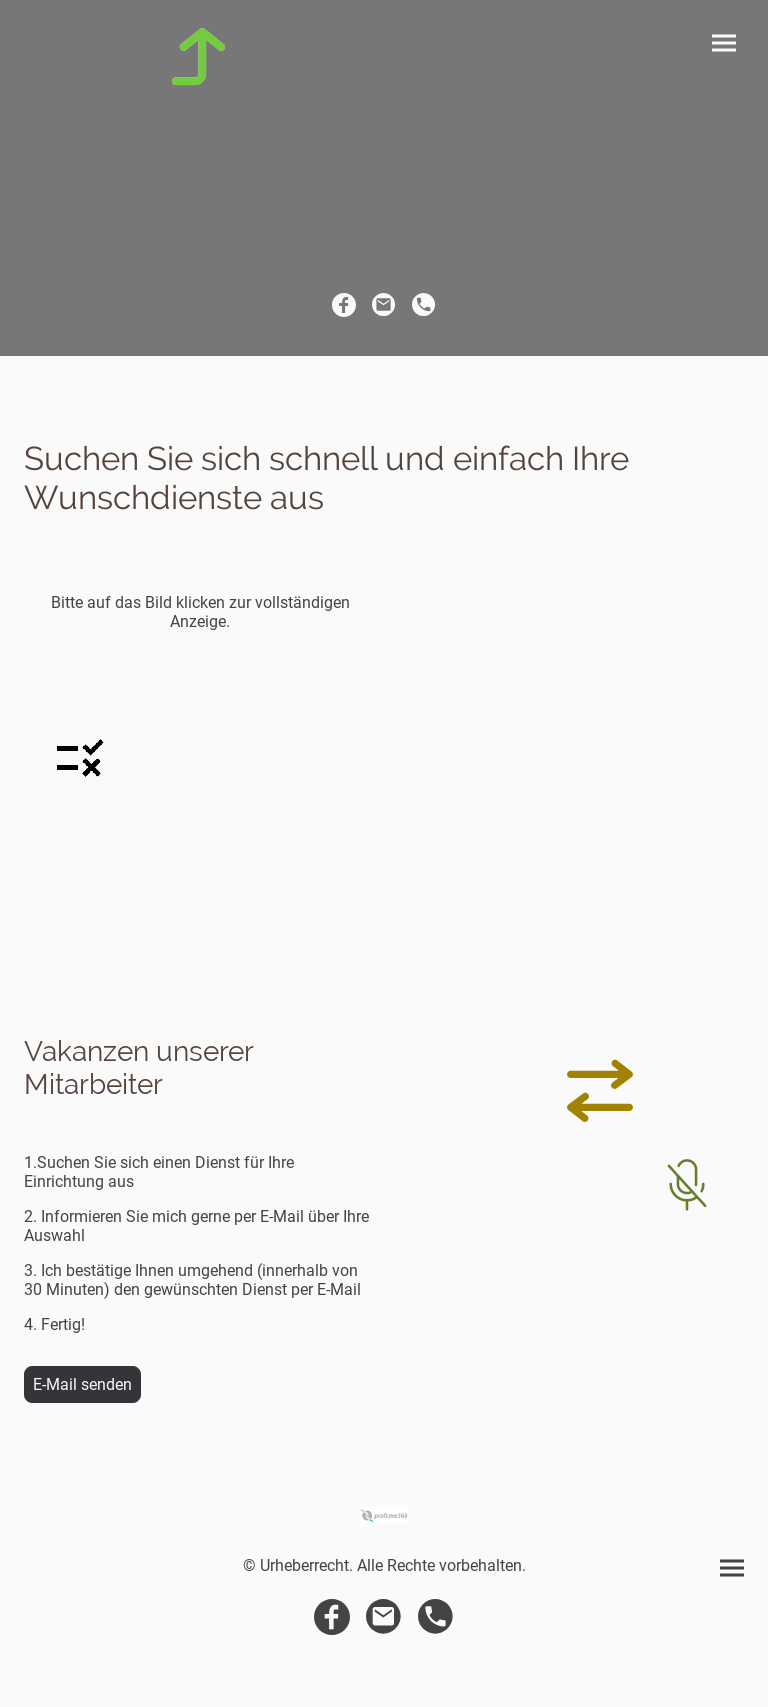 The height and width of the screenshot is (1707, 768). I want to click on view validation rules or criteria, so click(80, 758).